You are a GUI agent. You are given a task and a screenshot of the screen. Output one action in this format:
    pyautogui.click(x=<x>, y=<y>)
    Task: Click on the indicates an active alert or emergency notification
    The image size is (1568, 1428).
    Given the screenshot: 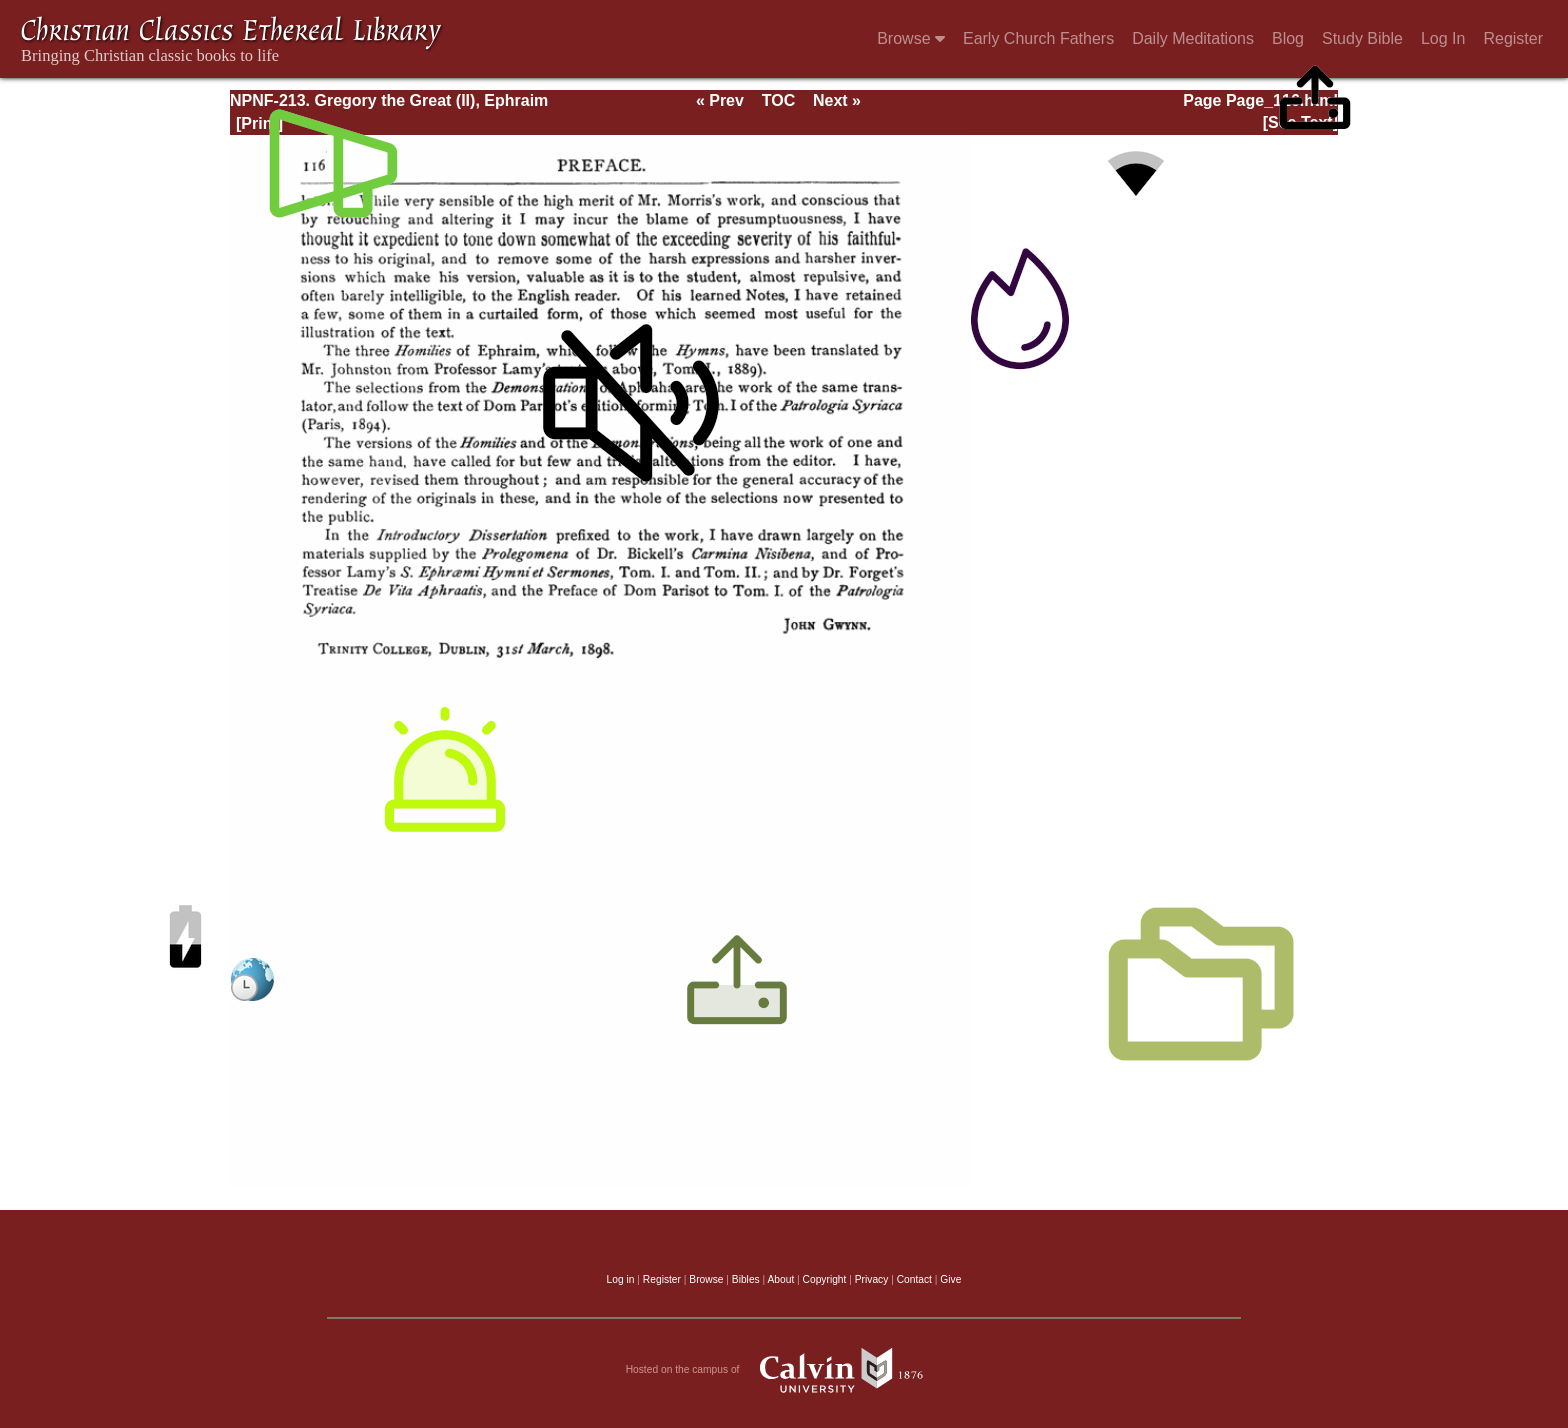 What is the action you would take?
    pyautogui.click(x=445, y=781)
    